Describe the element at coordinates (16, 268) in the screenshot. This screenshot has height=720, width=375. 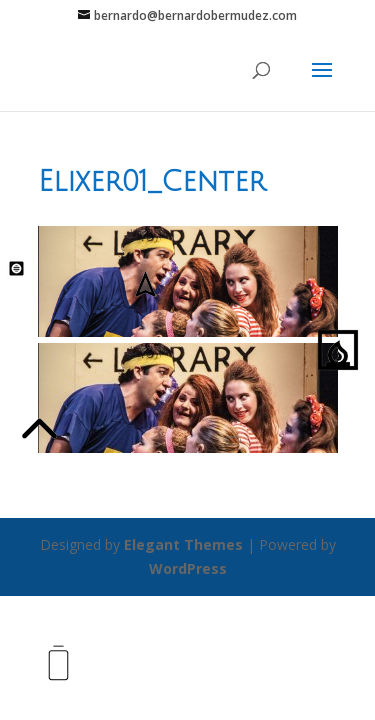
I see `access climate control settings` at that location.